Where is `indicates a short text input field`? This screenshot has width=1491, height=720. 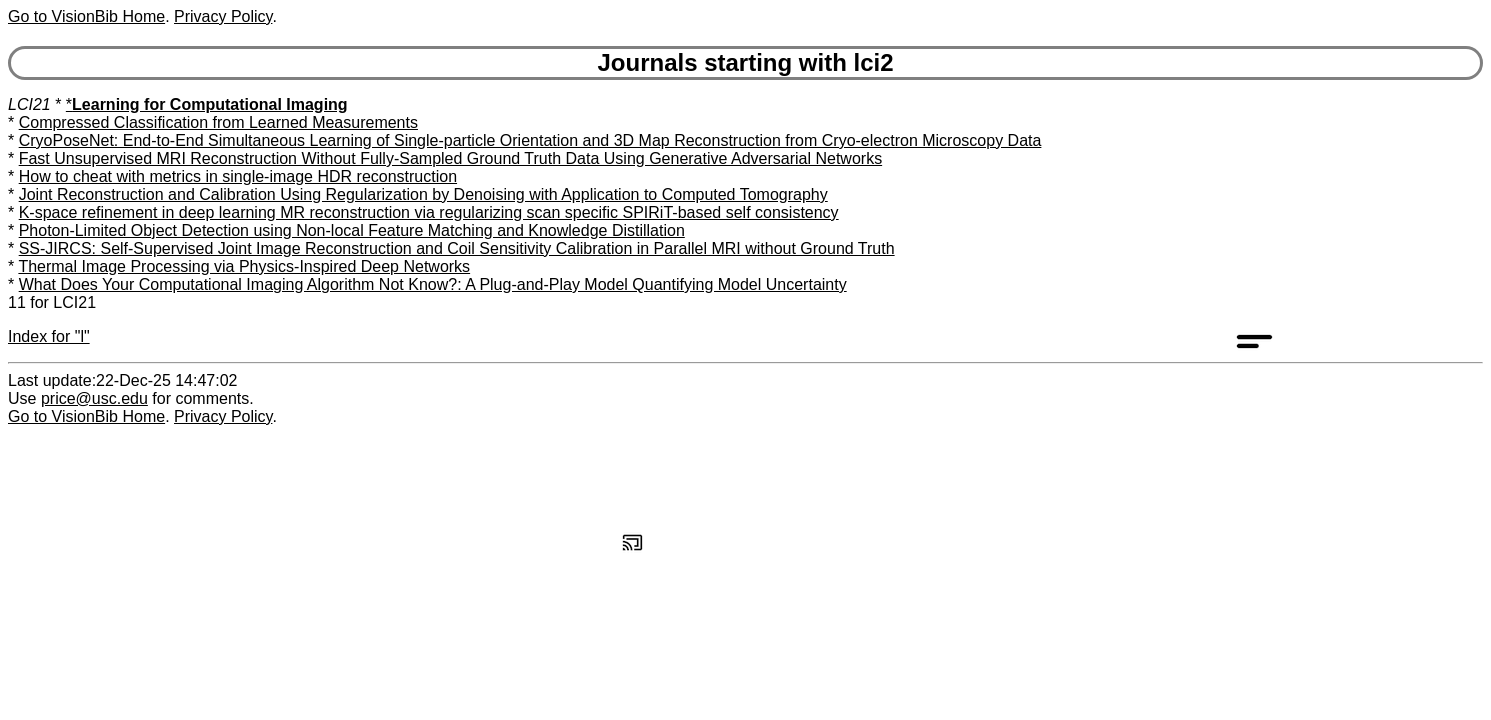
indicates a short text input field is located at coordinates (1254, 341).